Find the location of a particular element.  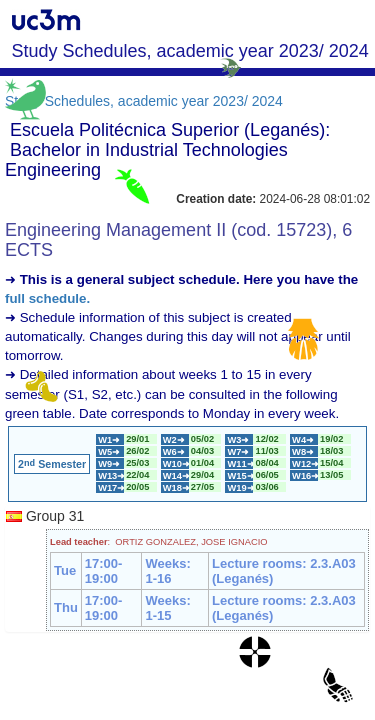

indicates a distraction or interruption event is located at coordinates (25, 98).